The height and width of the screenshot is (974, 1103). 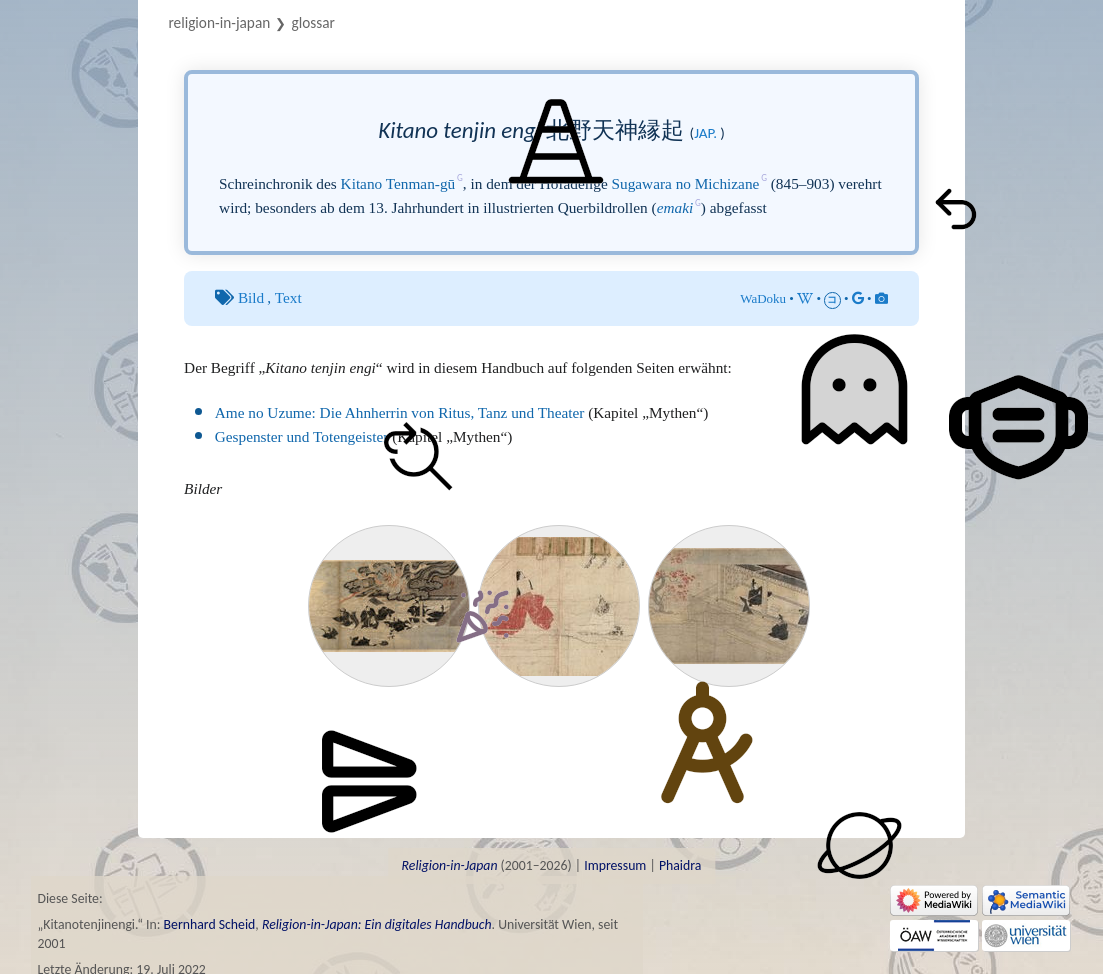 I want to click on explore global or worldwide content, so click(x=859, y=845).